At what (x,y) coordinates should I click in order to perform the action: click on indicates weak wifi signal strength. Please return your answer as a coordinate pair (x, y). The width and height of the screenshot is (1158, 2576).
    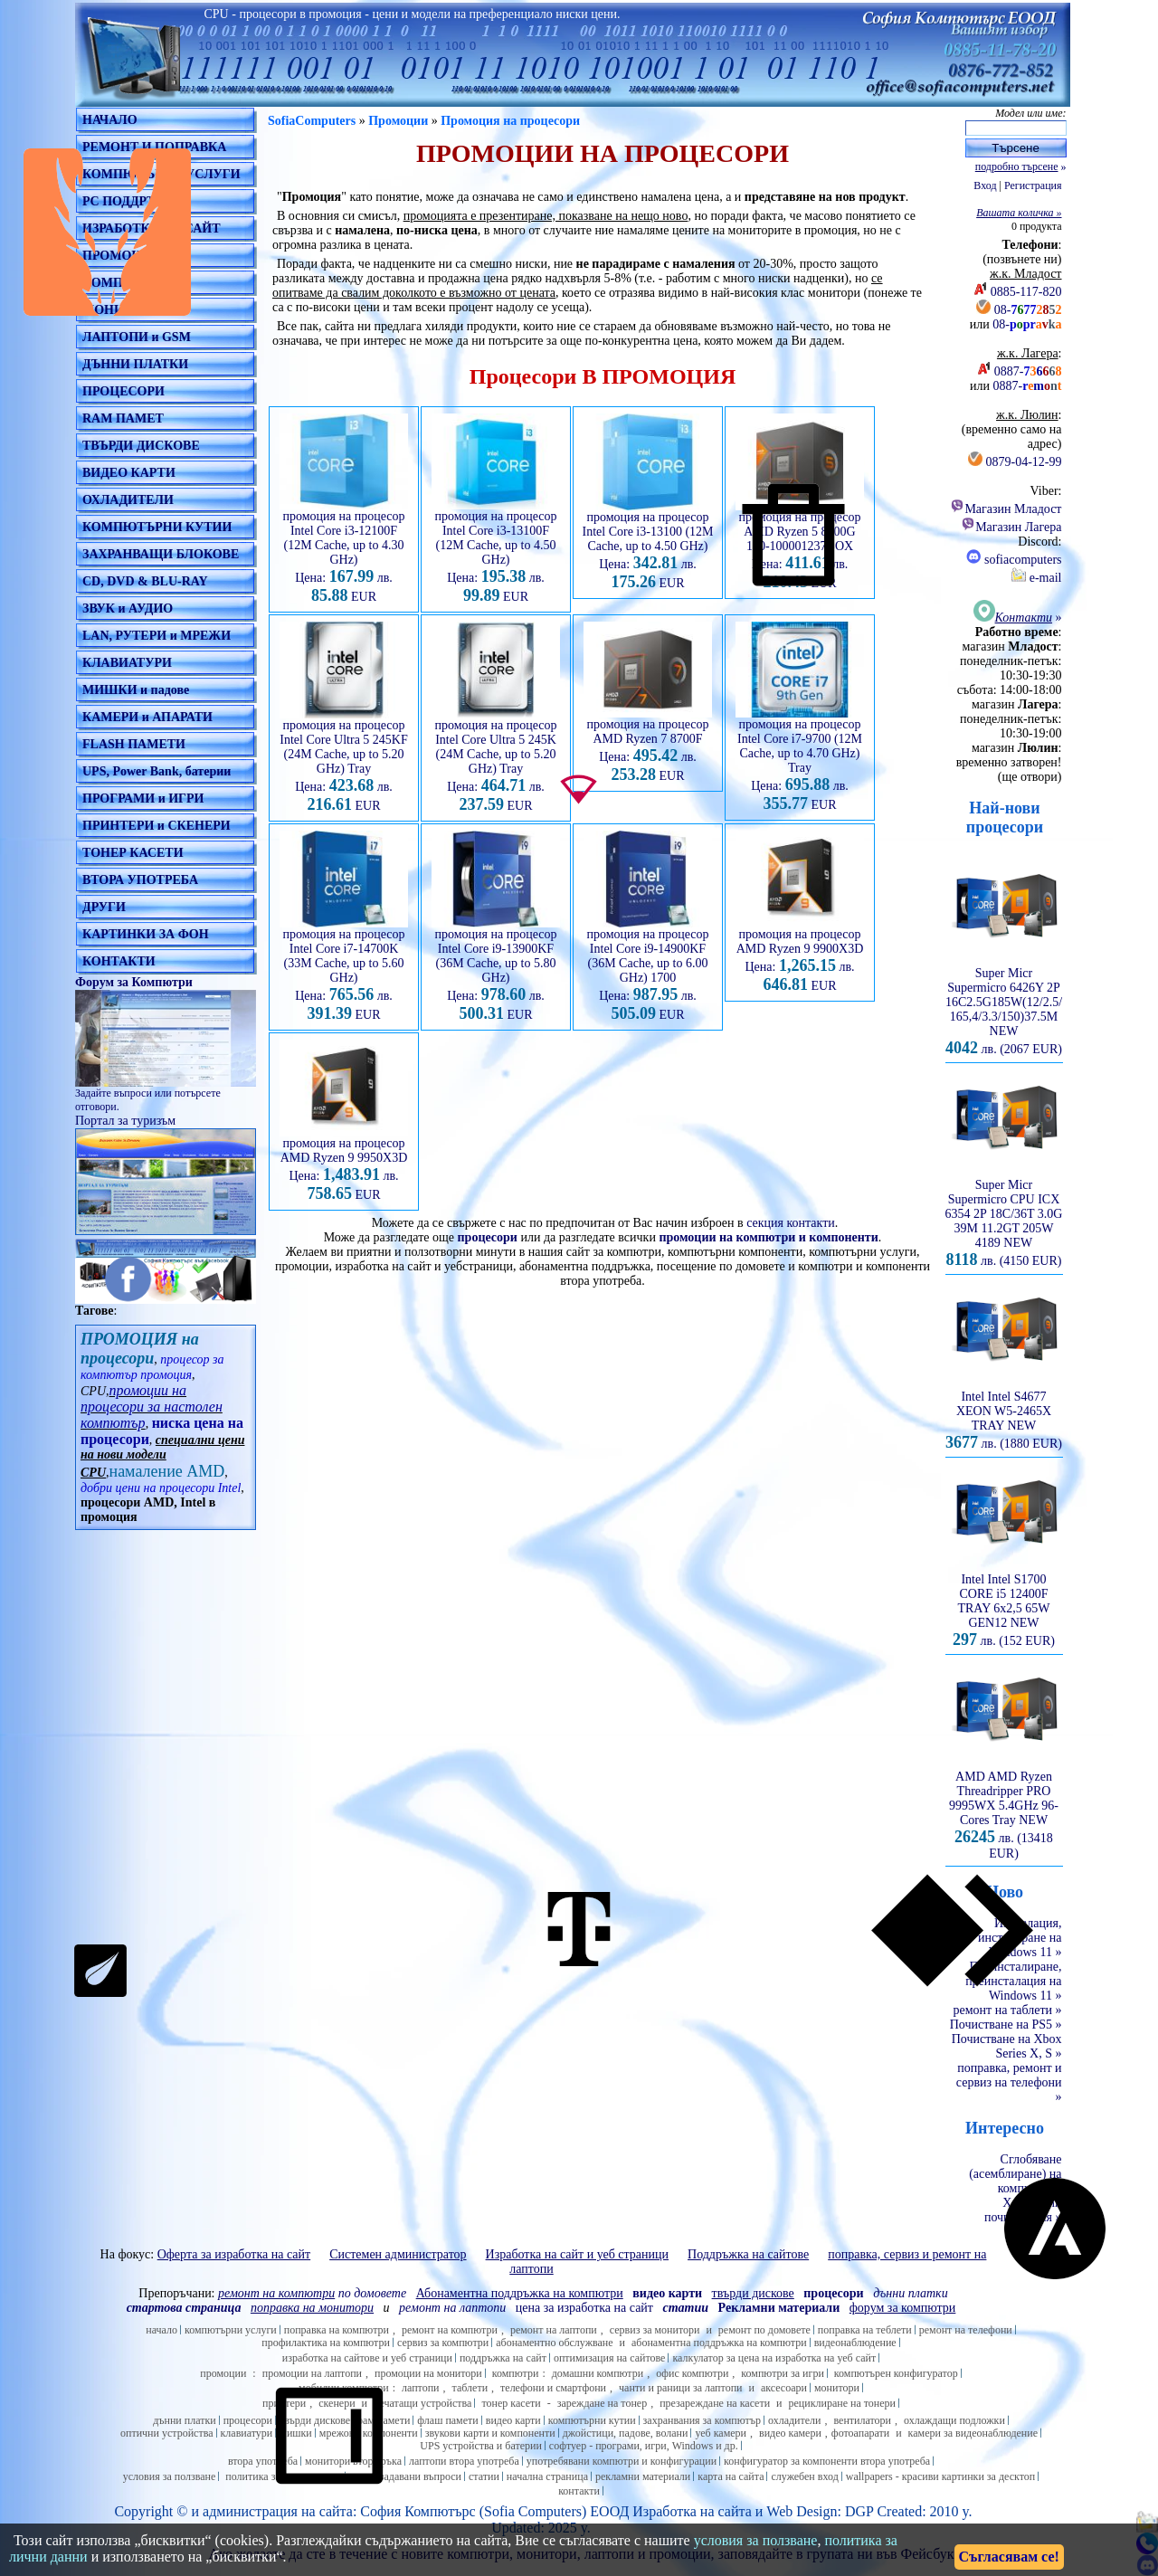
    Looking at the image, I should click on (578, 789).